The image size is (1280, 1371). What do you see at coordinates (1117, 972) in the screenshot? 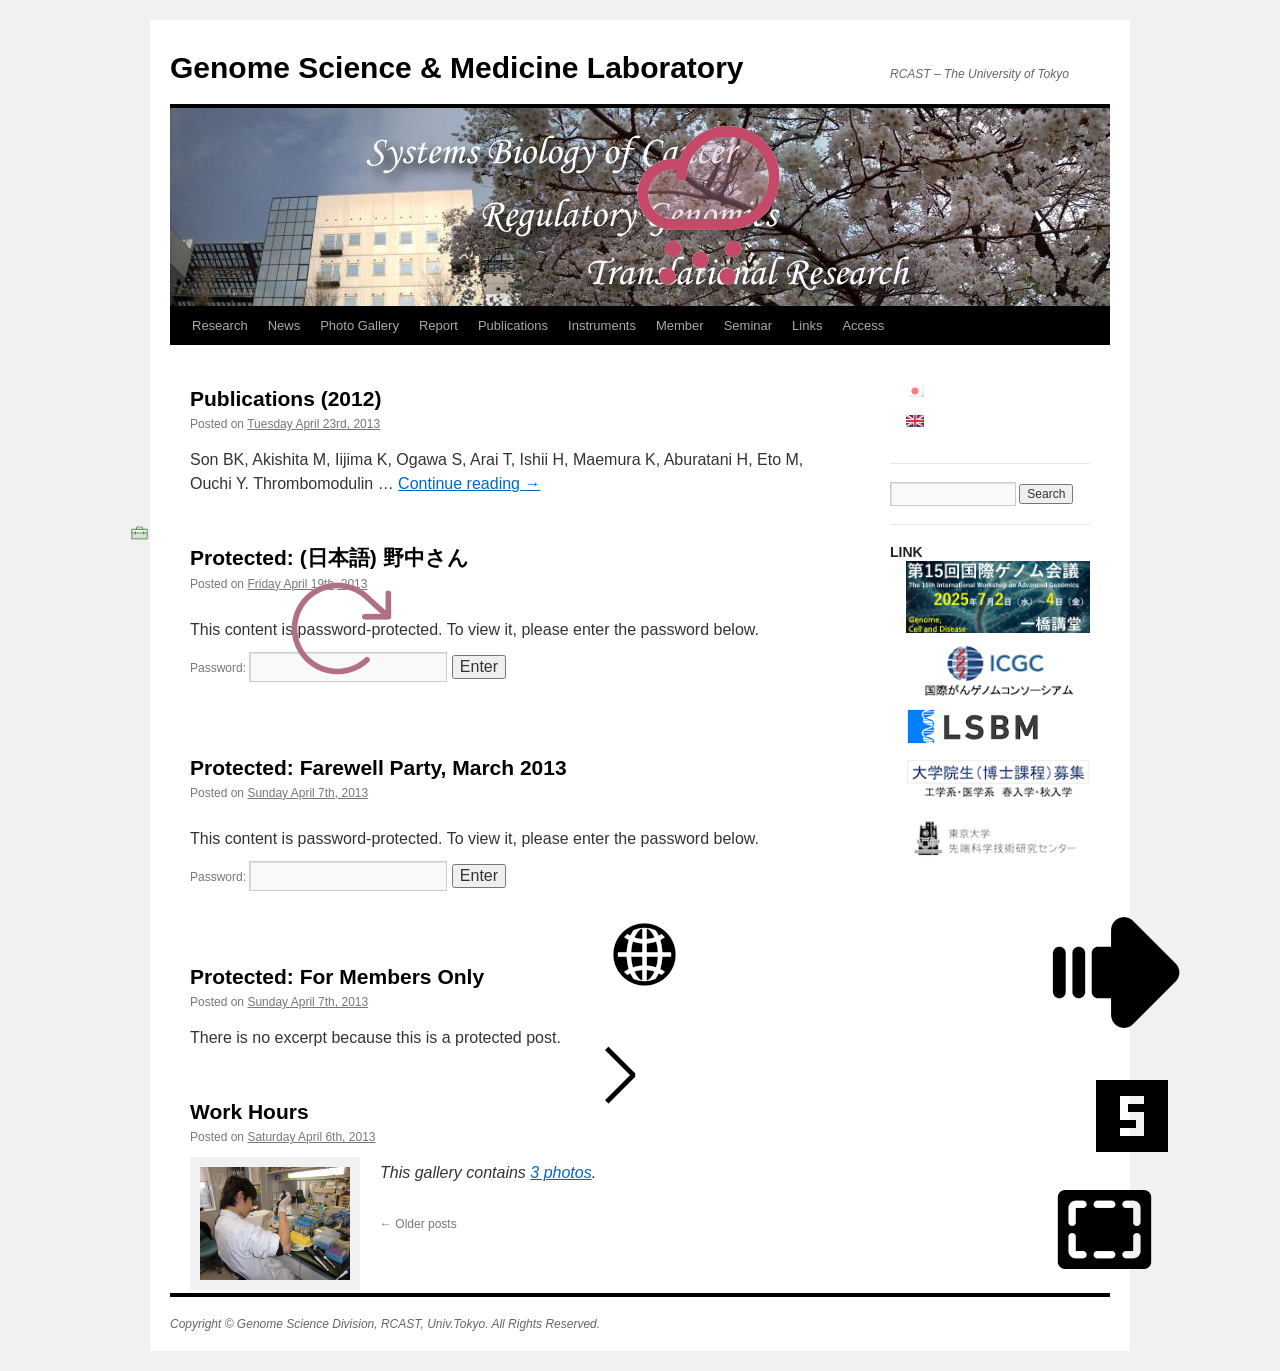
I see `skip forward or advance to next item` at bounding box center [1117, 972].